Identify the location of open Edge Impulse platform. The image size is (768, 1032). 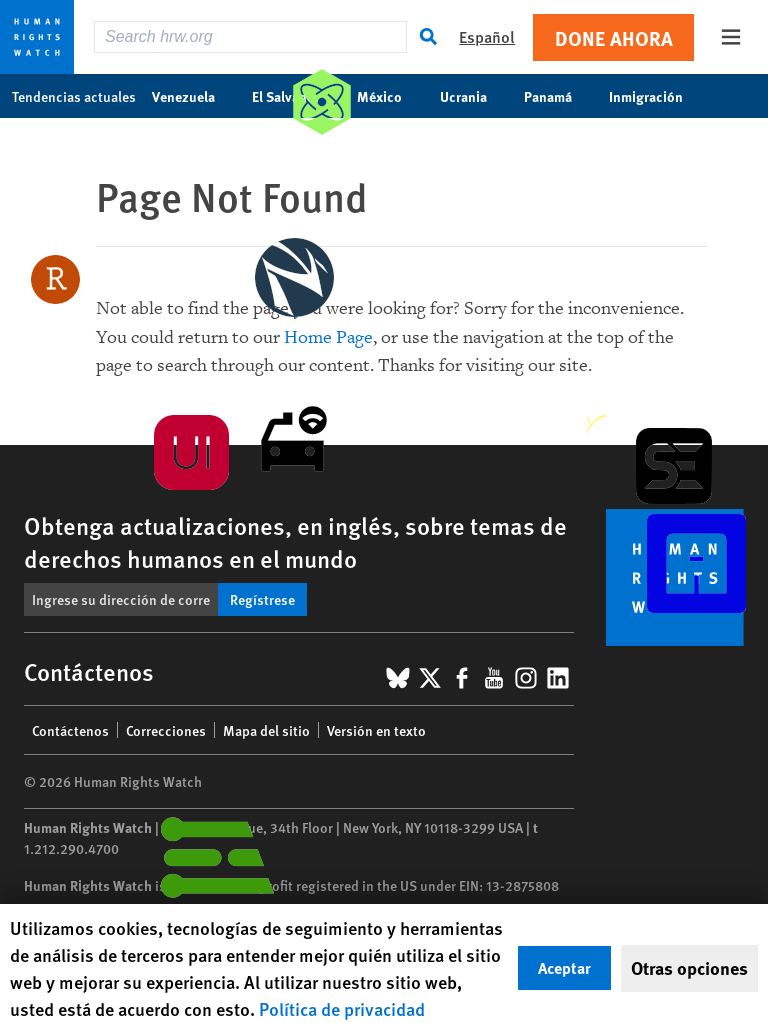
(217, 857).